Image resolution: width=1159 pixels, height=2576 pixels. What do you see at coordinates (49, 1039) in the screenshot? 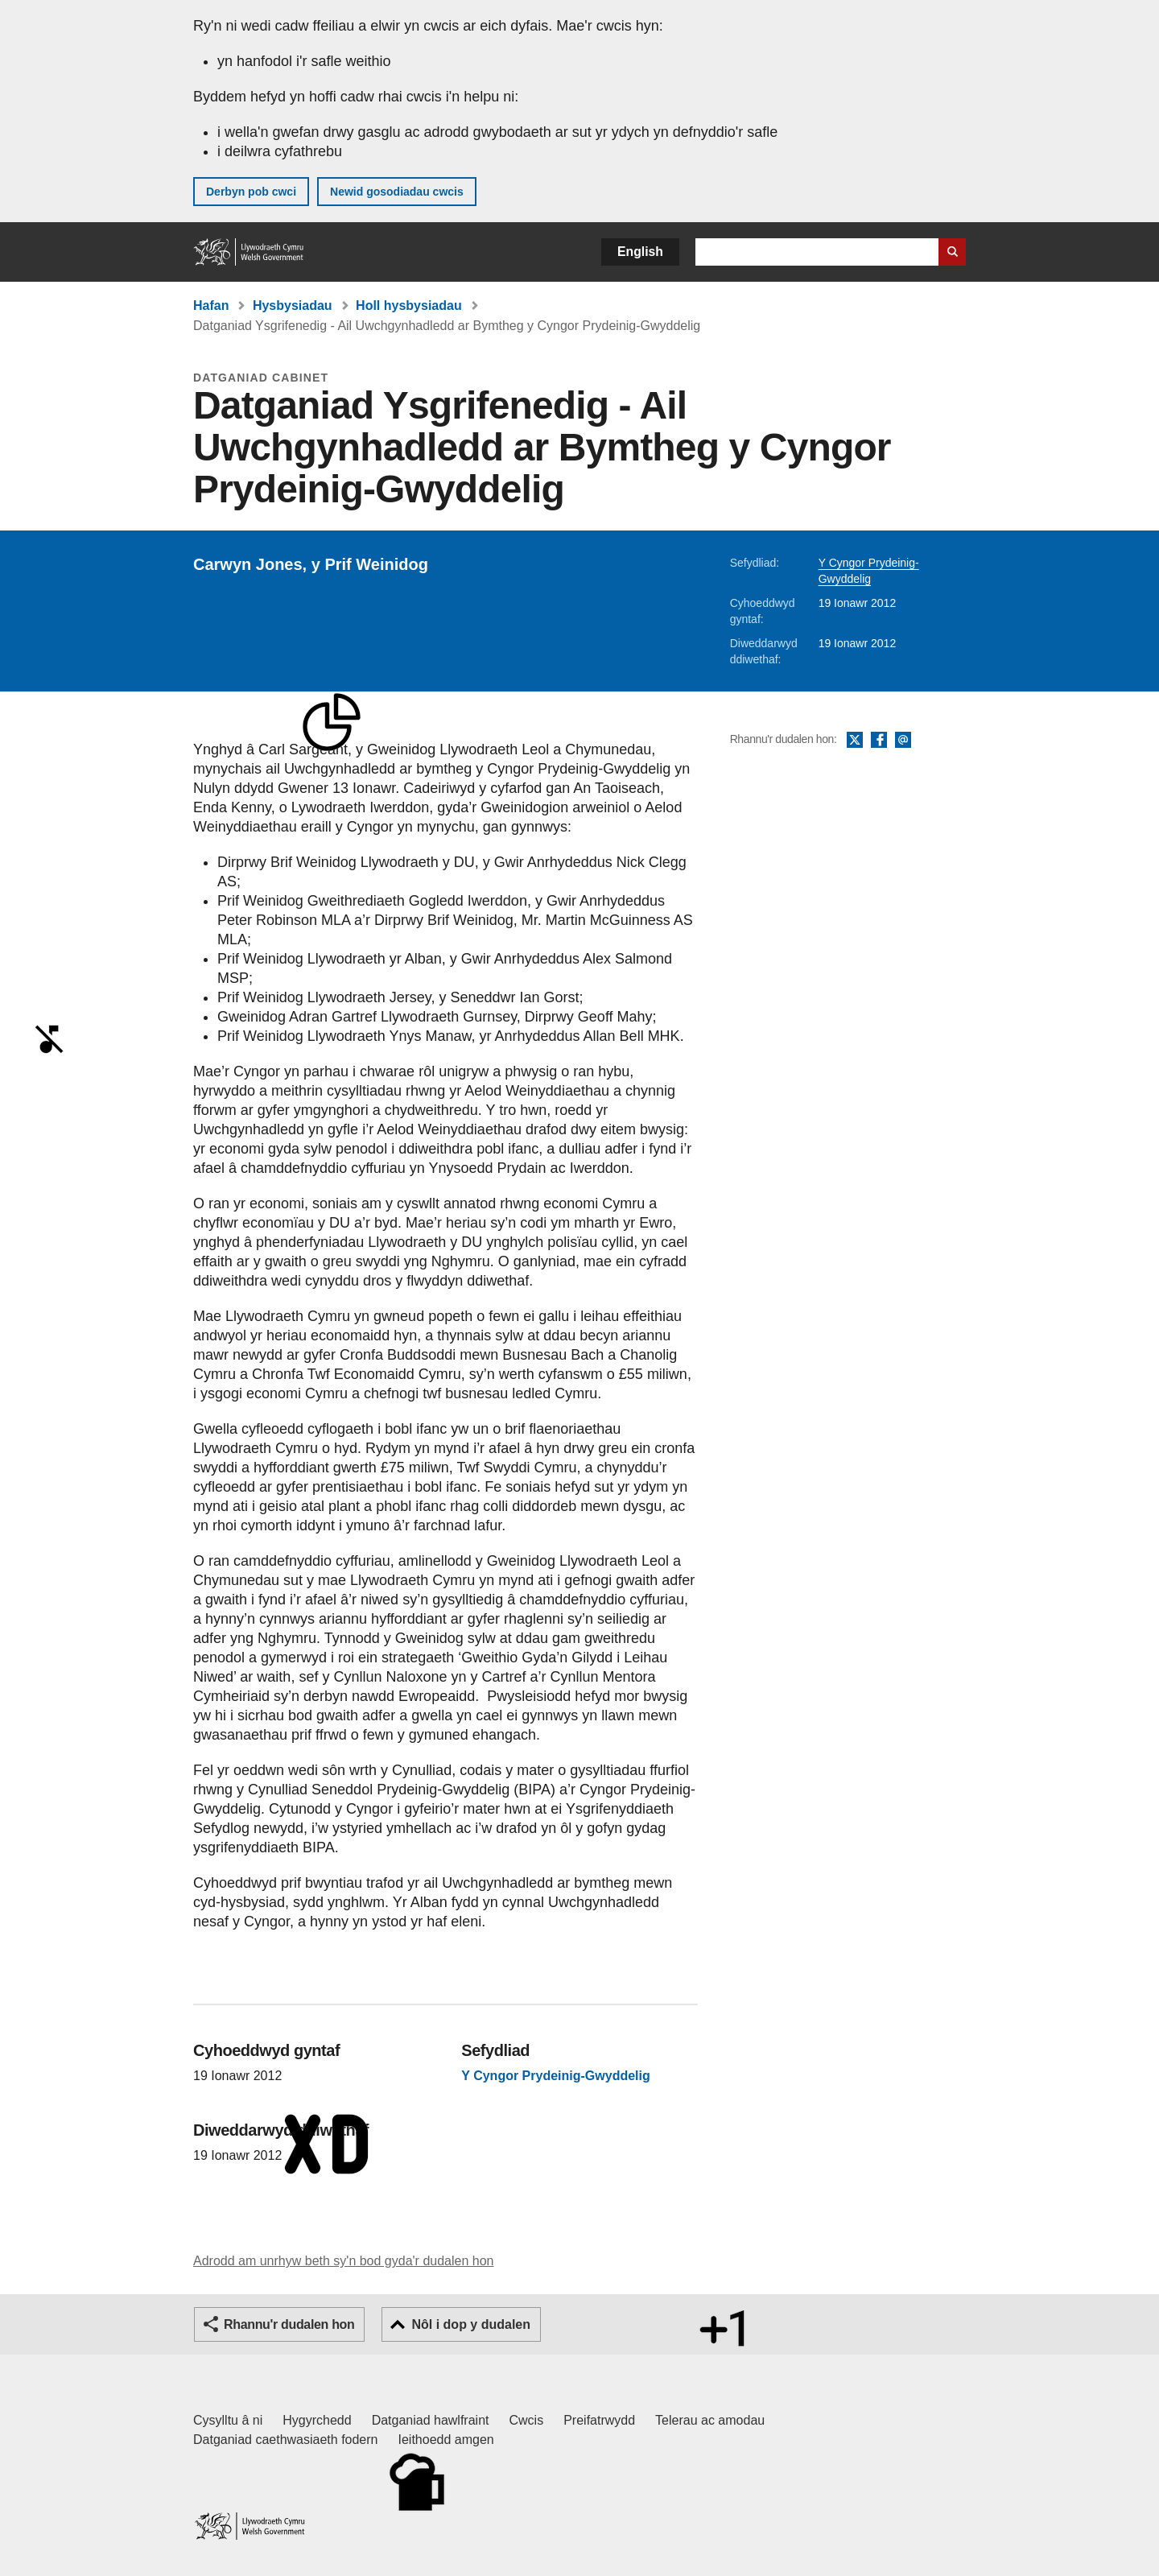
I see `mute or disable music playback` at bounding box center [49, 1039].